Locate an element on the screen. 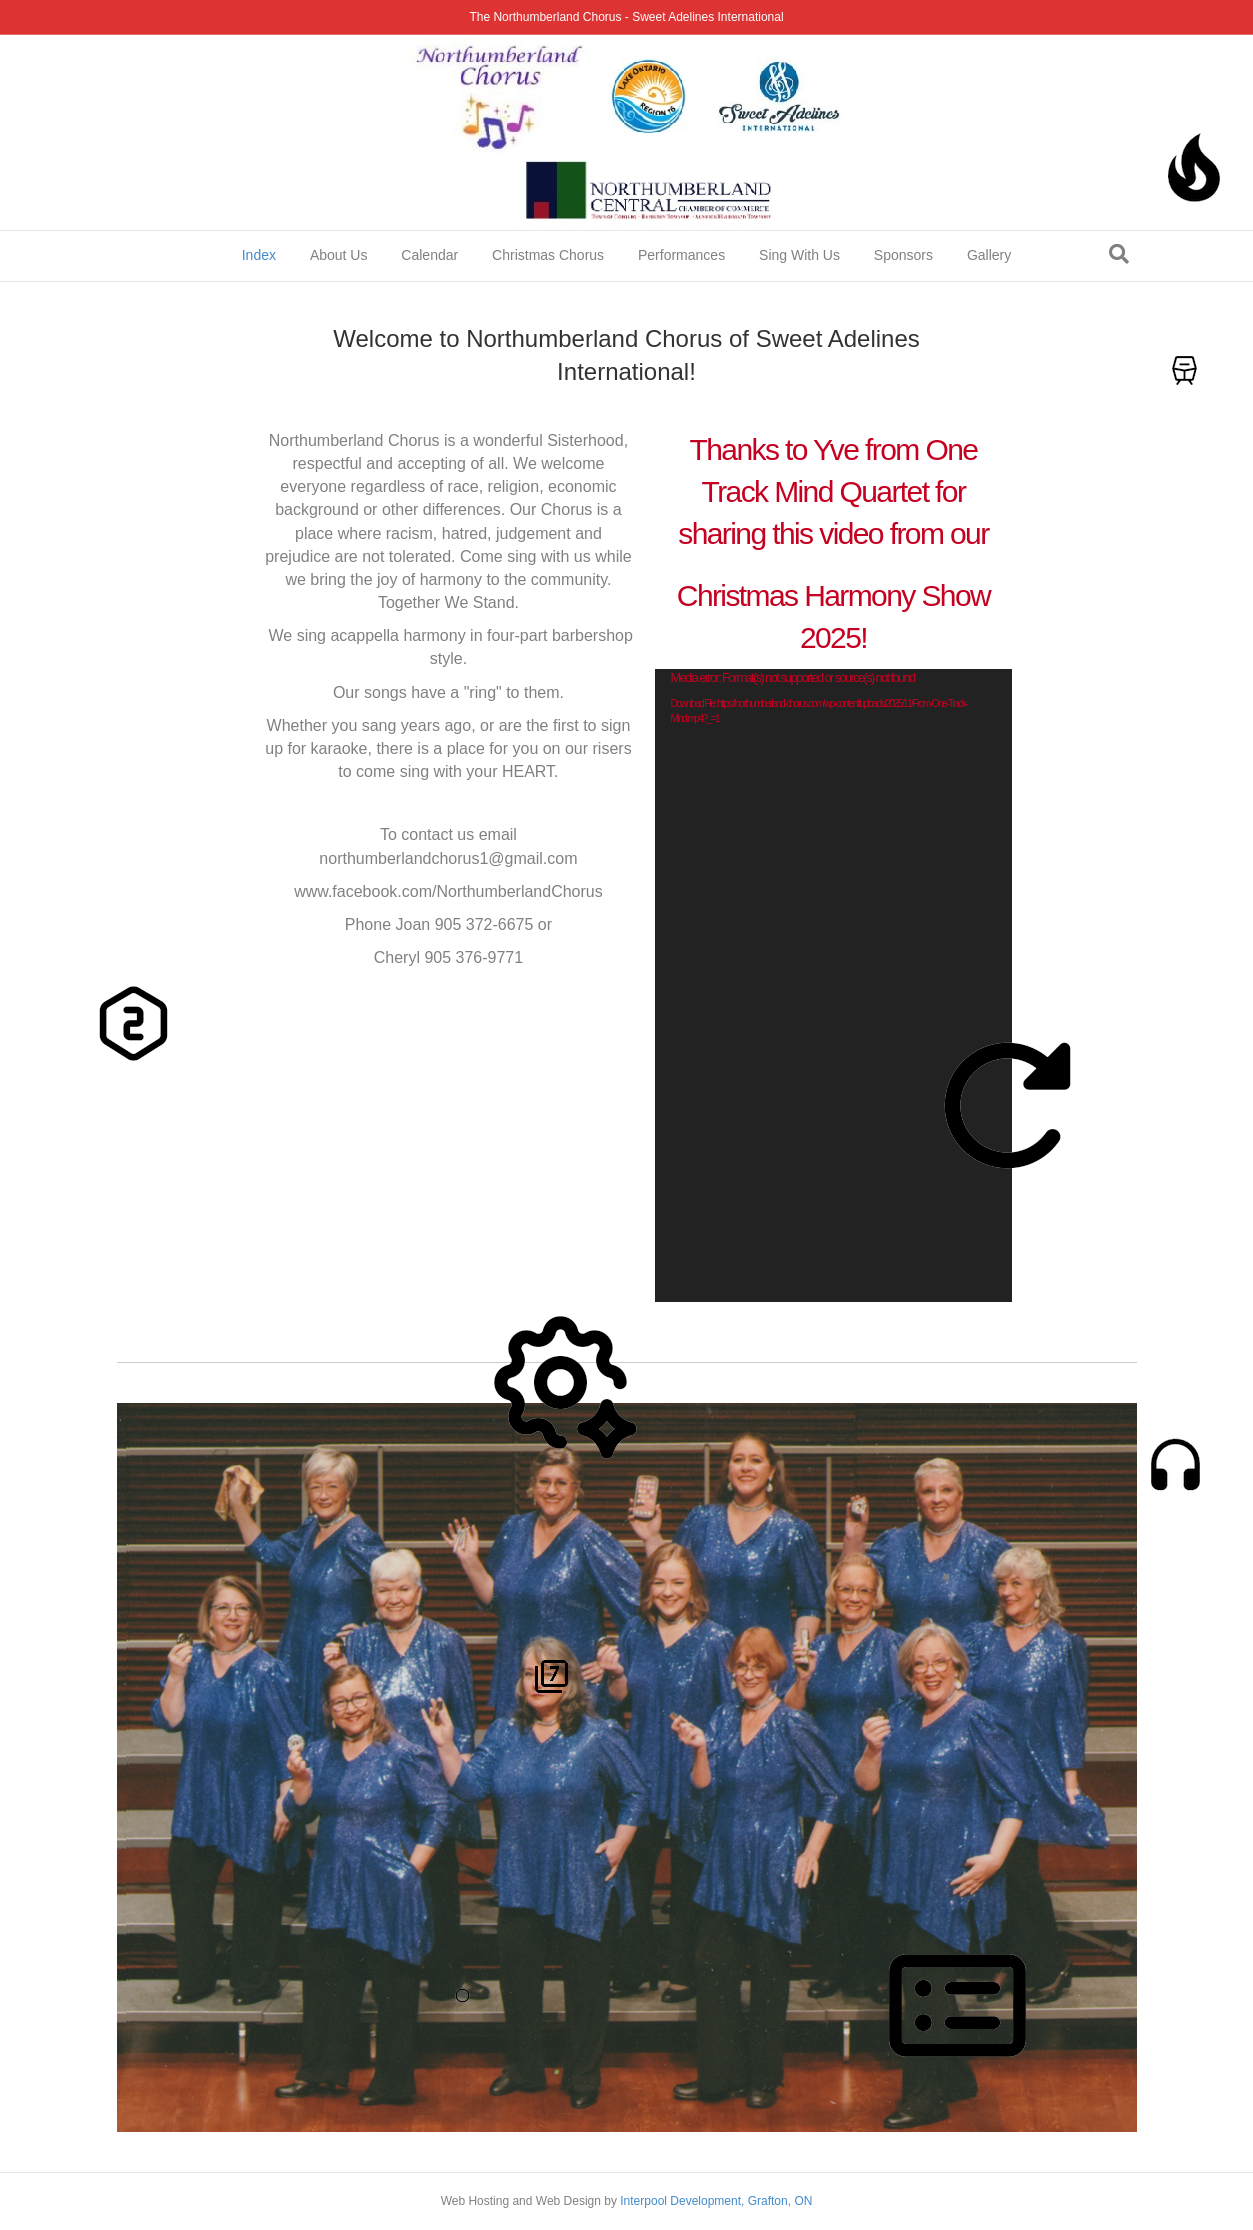 The width and height of the screenshot is (1253, 2230). view list details or summary is located at coordinates (957, 2005).